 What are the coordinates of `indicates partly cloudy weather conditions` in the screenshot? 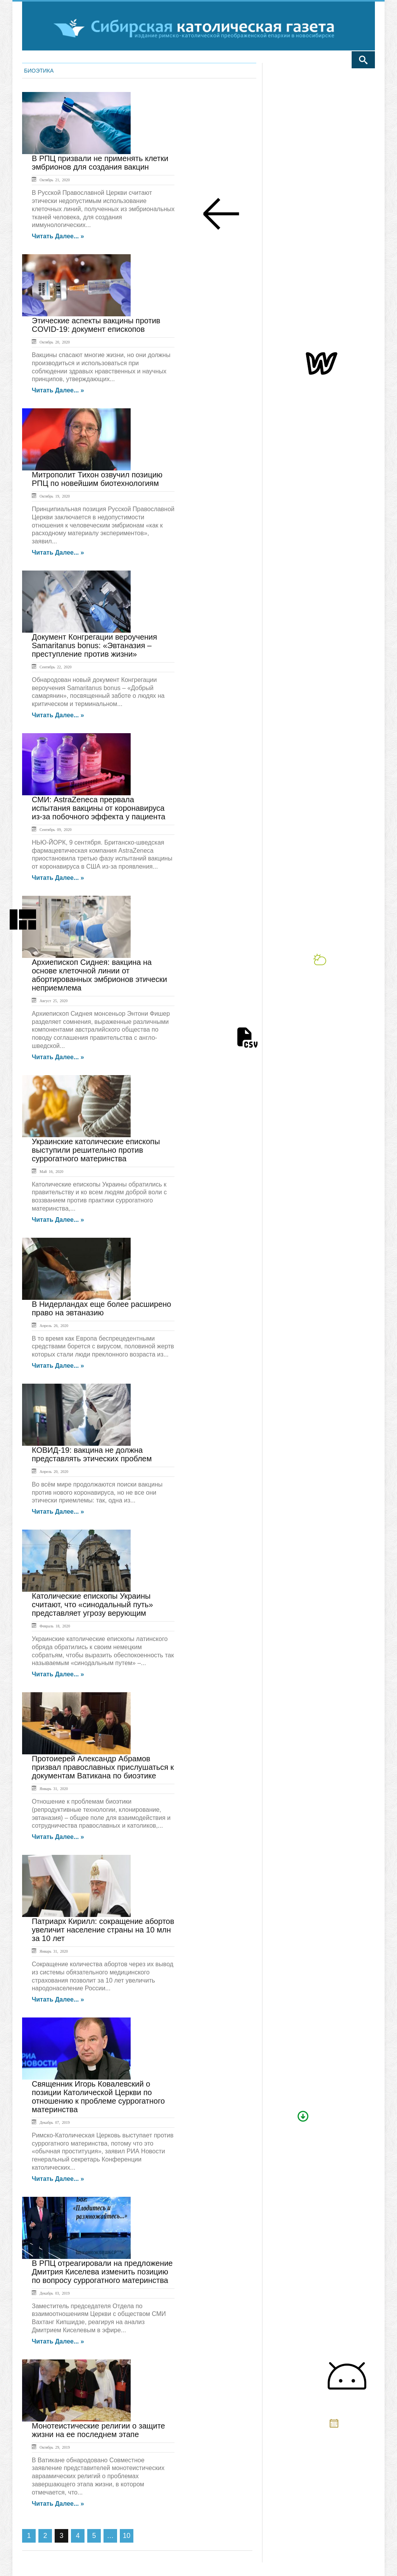 It's located at (319, 959).